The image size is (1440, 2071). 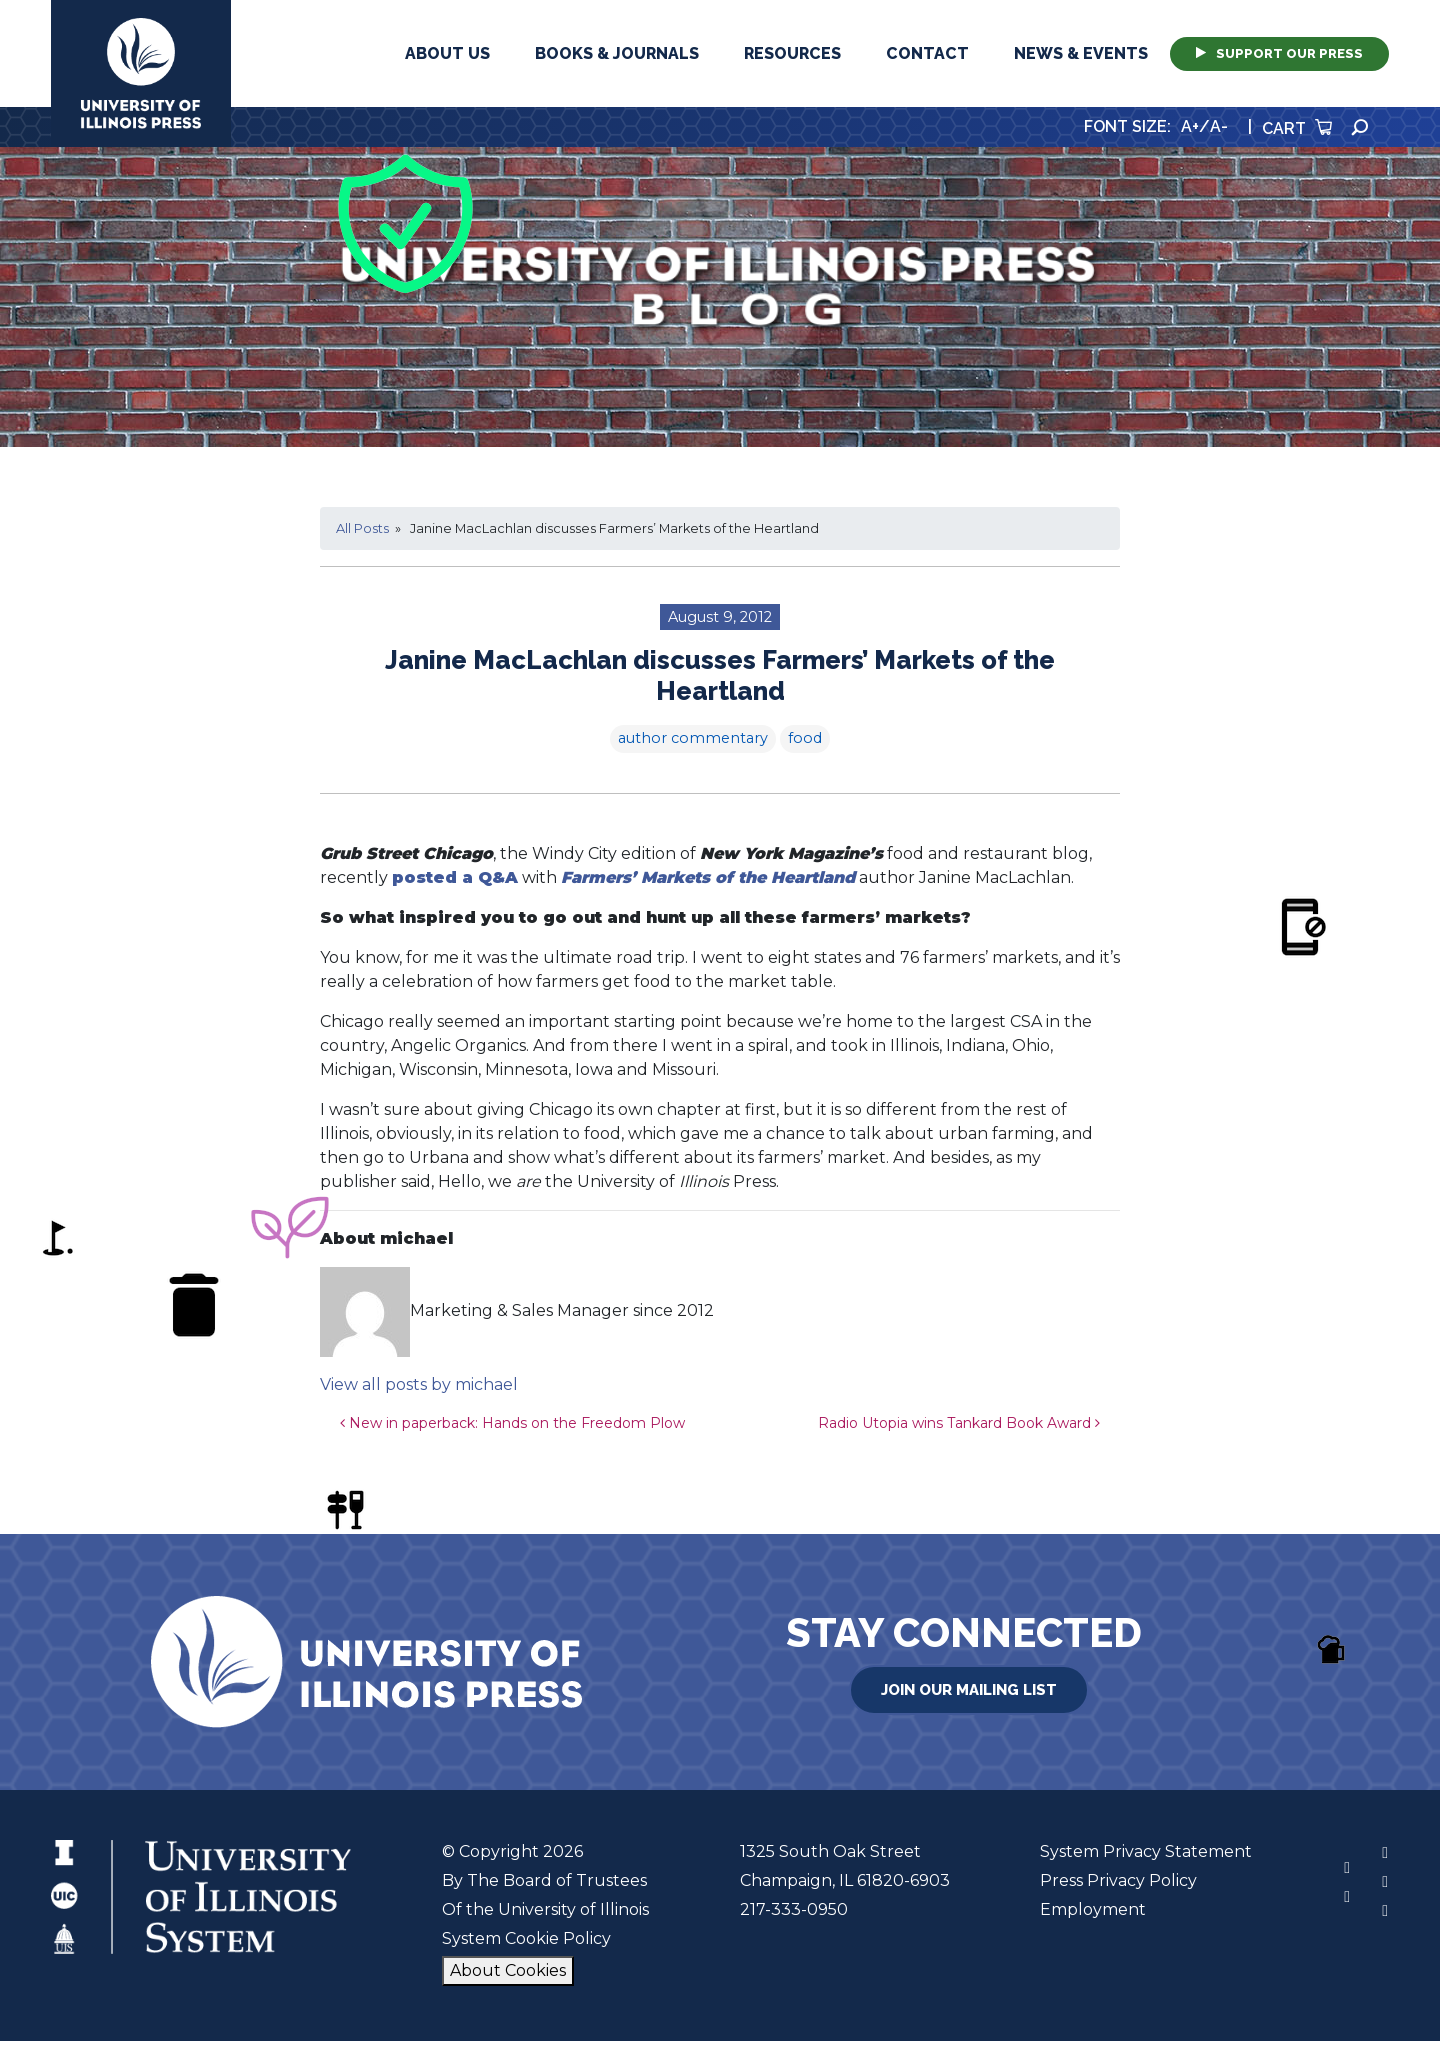 I want to click on view plant care or gardening features, so click(x=290, y=1225).